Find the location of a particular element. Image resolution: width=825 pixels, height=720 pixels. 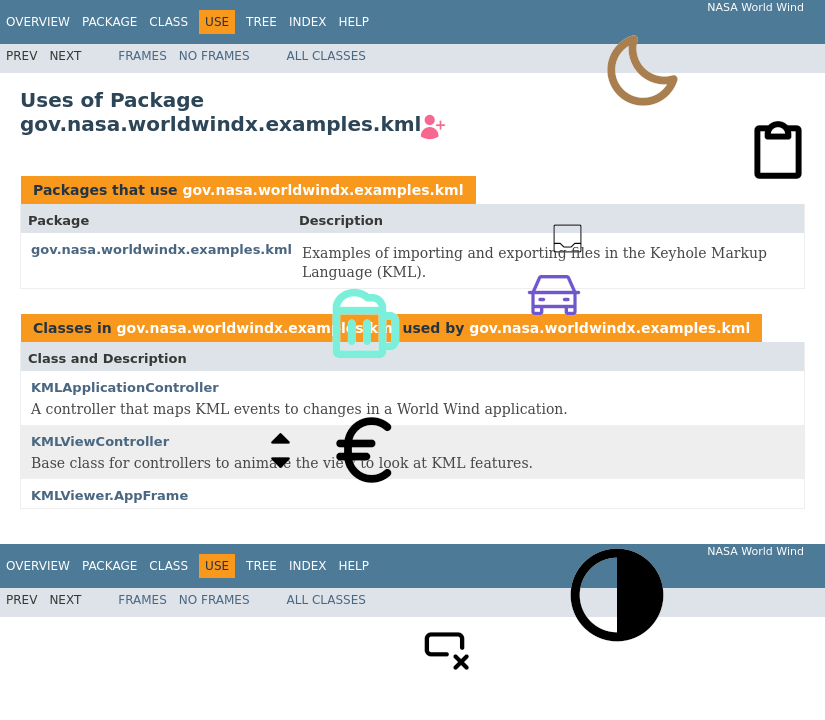

browse nearby bars or pubs is located at coordinates (362, 326).